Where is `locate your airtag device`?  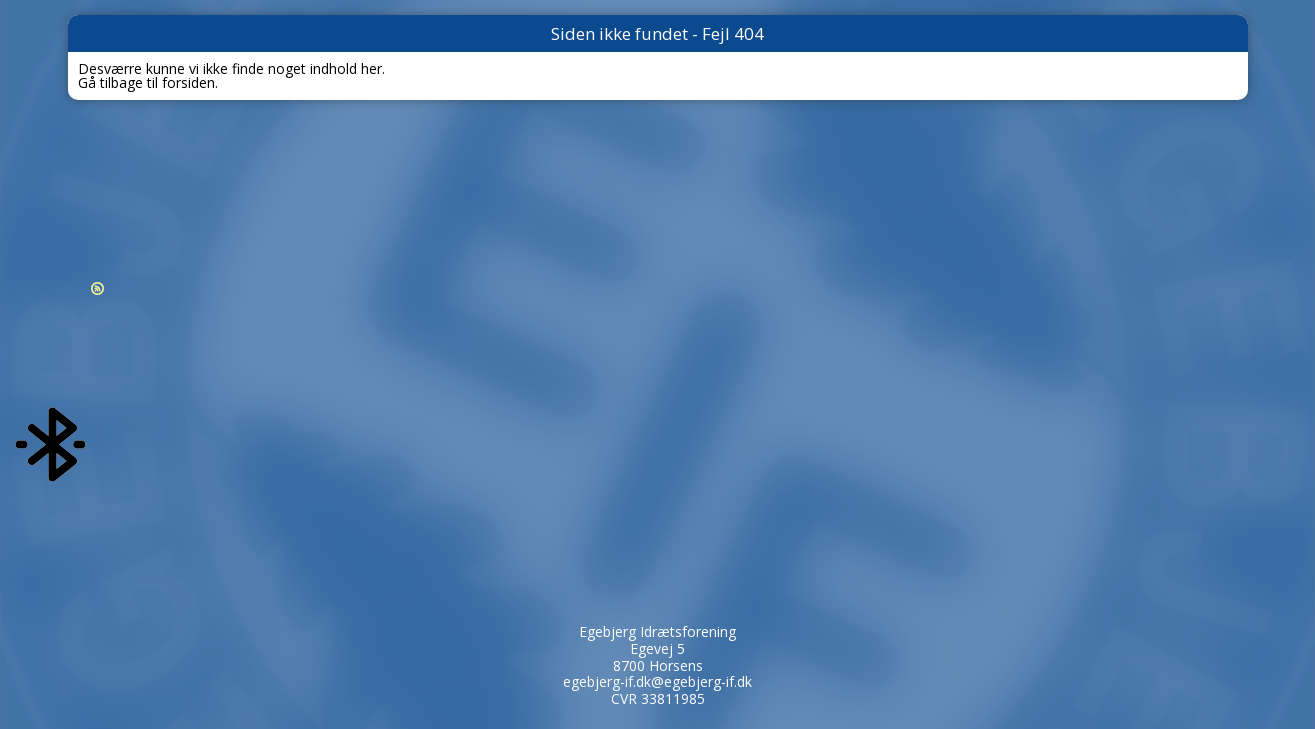 locate your airtag device is located at coordinates (97, 288).